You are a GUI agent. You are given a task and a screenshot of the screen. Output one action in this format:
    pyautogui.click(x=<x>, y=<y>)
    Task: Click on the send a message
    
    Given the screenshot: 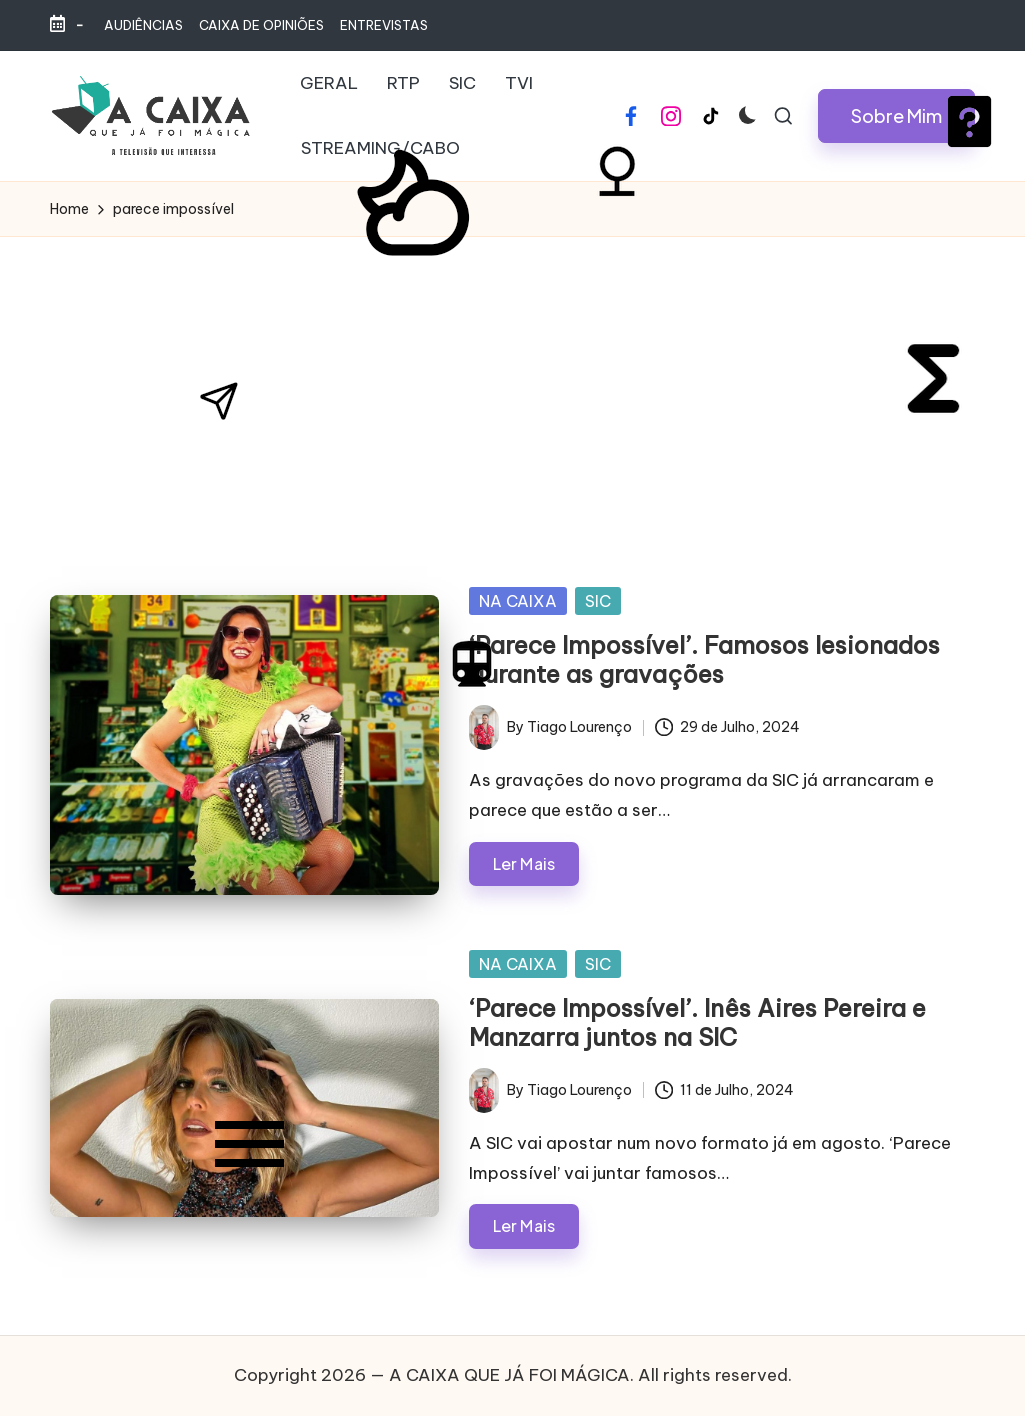 What is the action you would take?
    pyautogui.click(x=218, y=401)
    